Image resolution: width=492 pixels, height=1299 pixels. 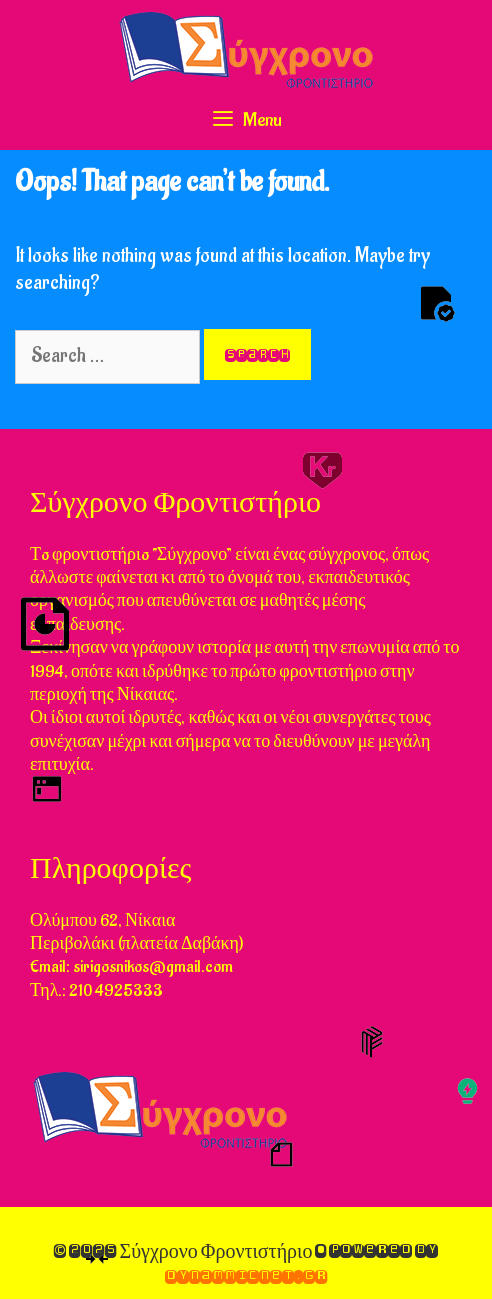 What do you see at coordinates (97, 1259) in the screenshot?
I see `collapse or minimize a panel horizontally` at bounding box center [97, 1259].